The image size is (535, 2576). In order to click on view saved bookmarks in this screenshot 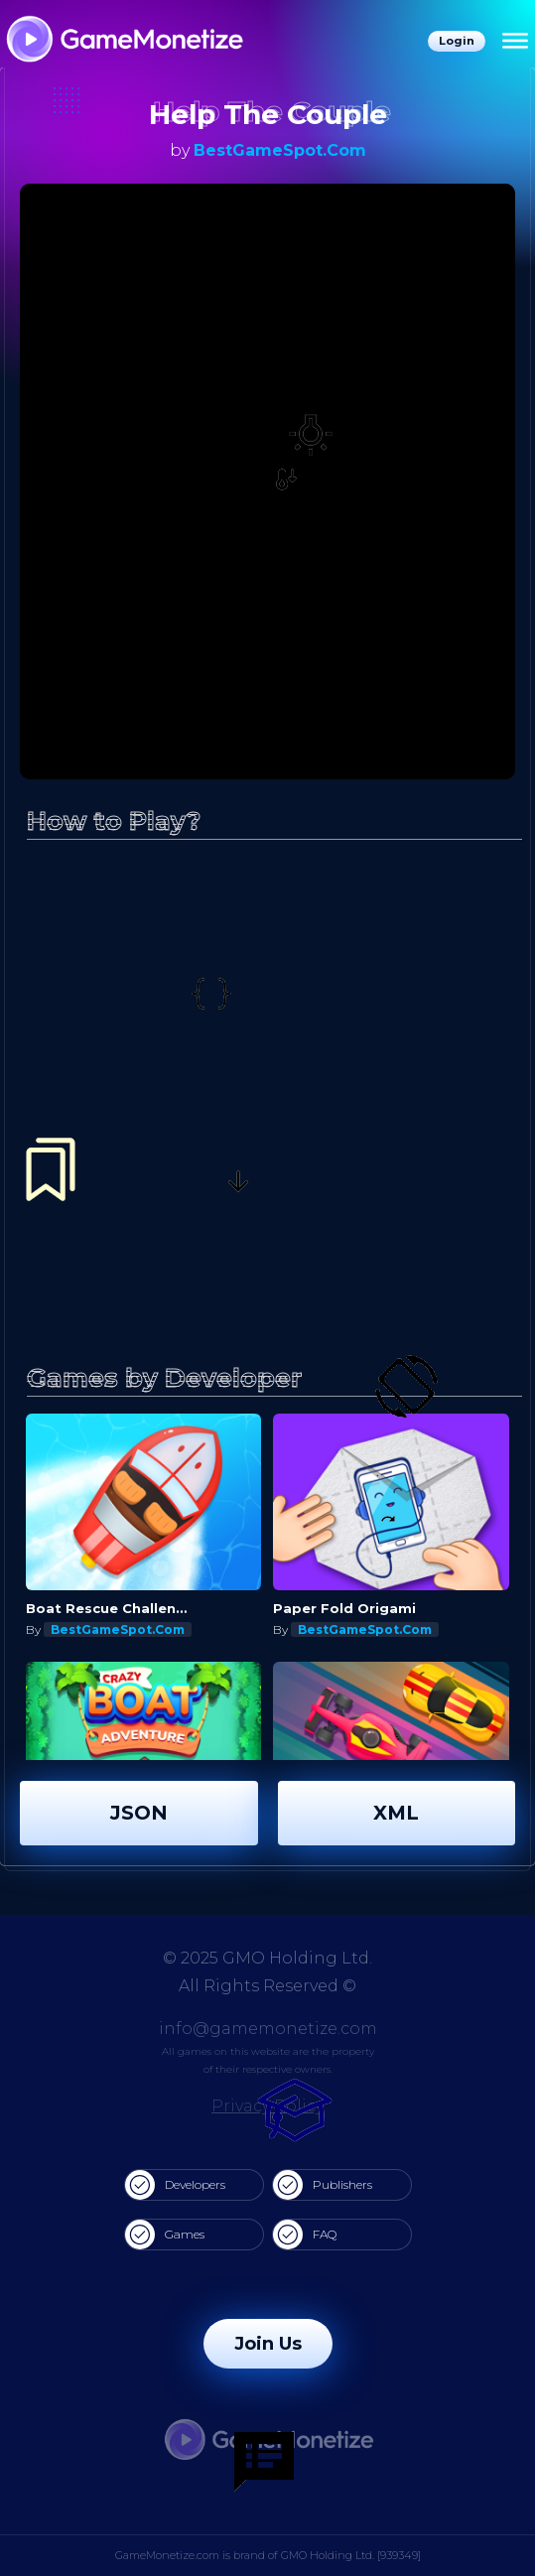, I will do `click(51, 1169)`.